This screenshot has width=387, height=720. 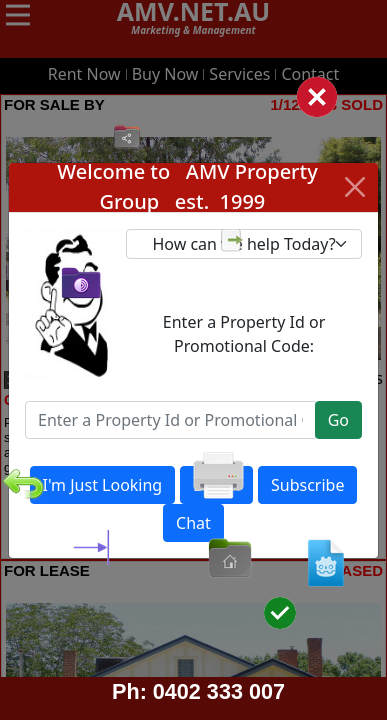 I want to click on go to the last item in a list or sequence, so click(x=91, y=547).